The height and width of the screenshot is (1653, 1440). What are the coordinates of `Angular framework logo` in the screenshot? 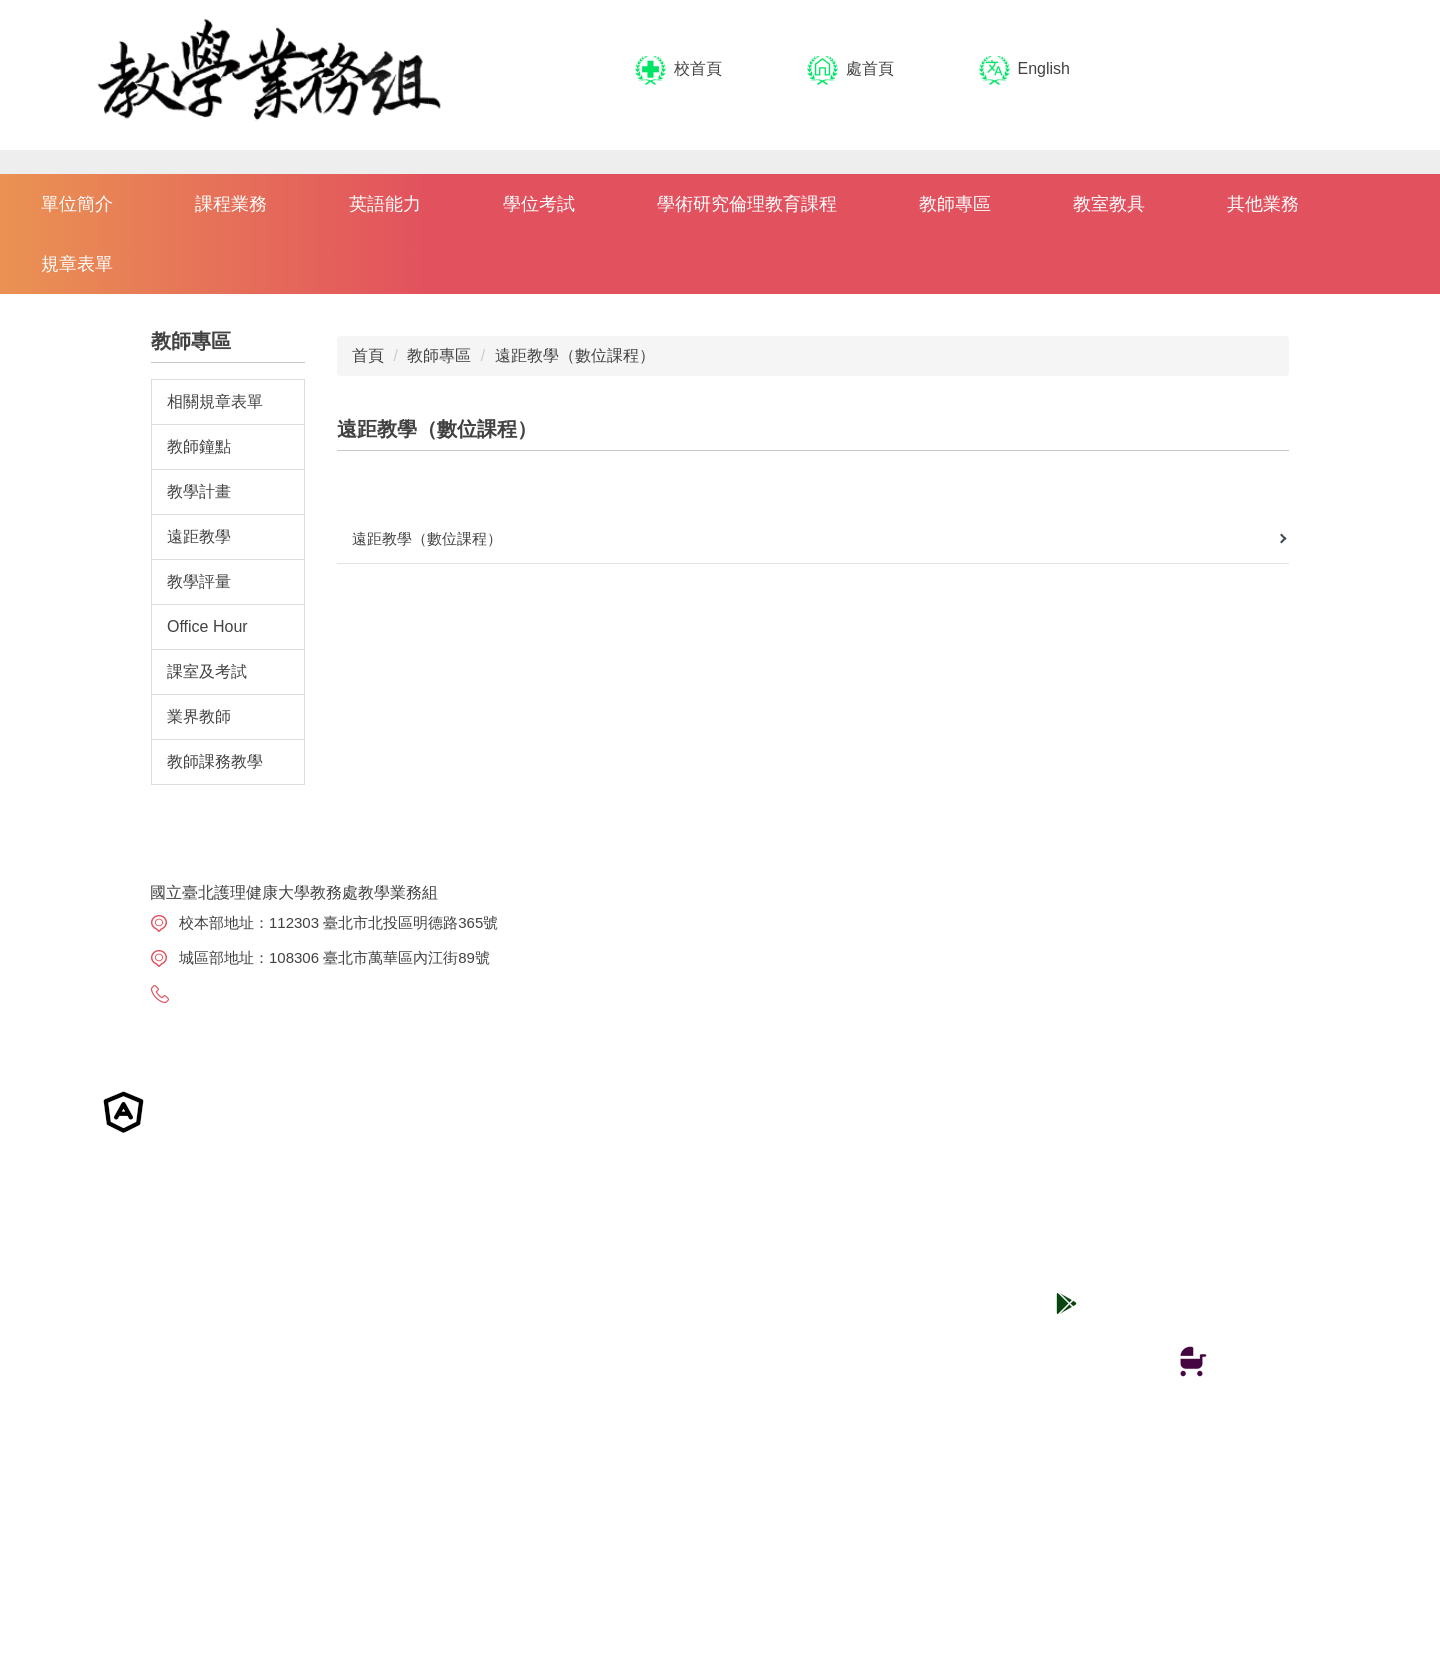 It's located at (123, 1111).